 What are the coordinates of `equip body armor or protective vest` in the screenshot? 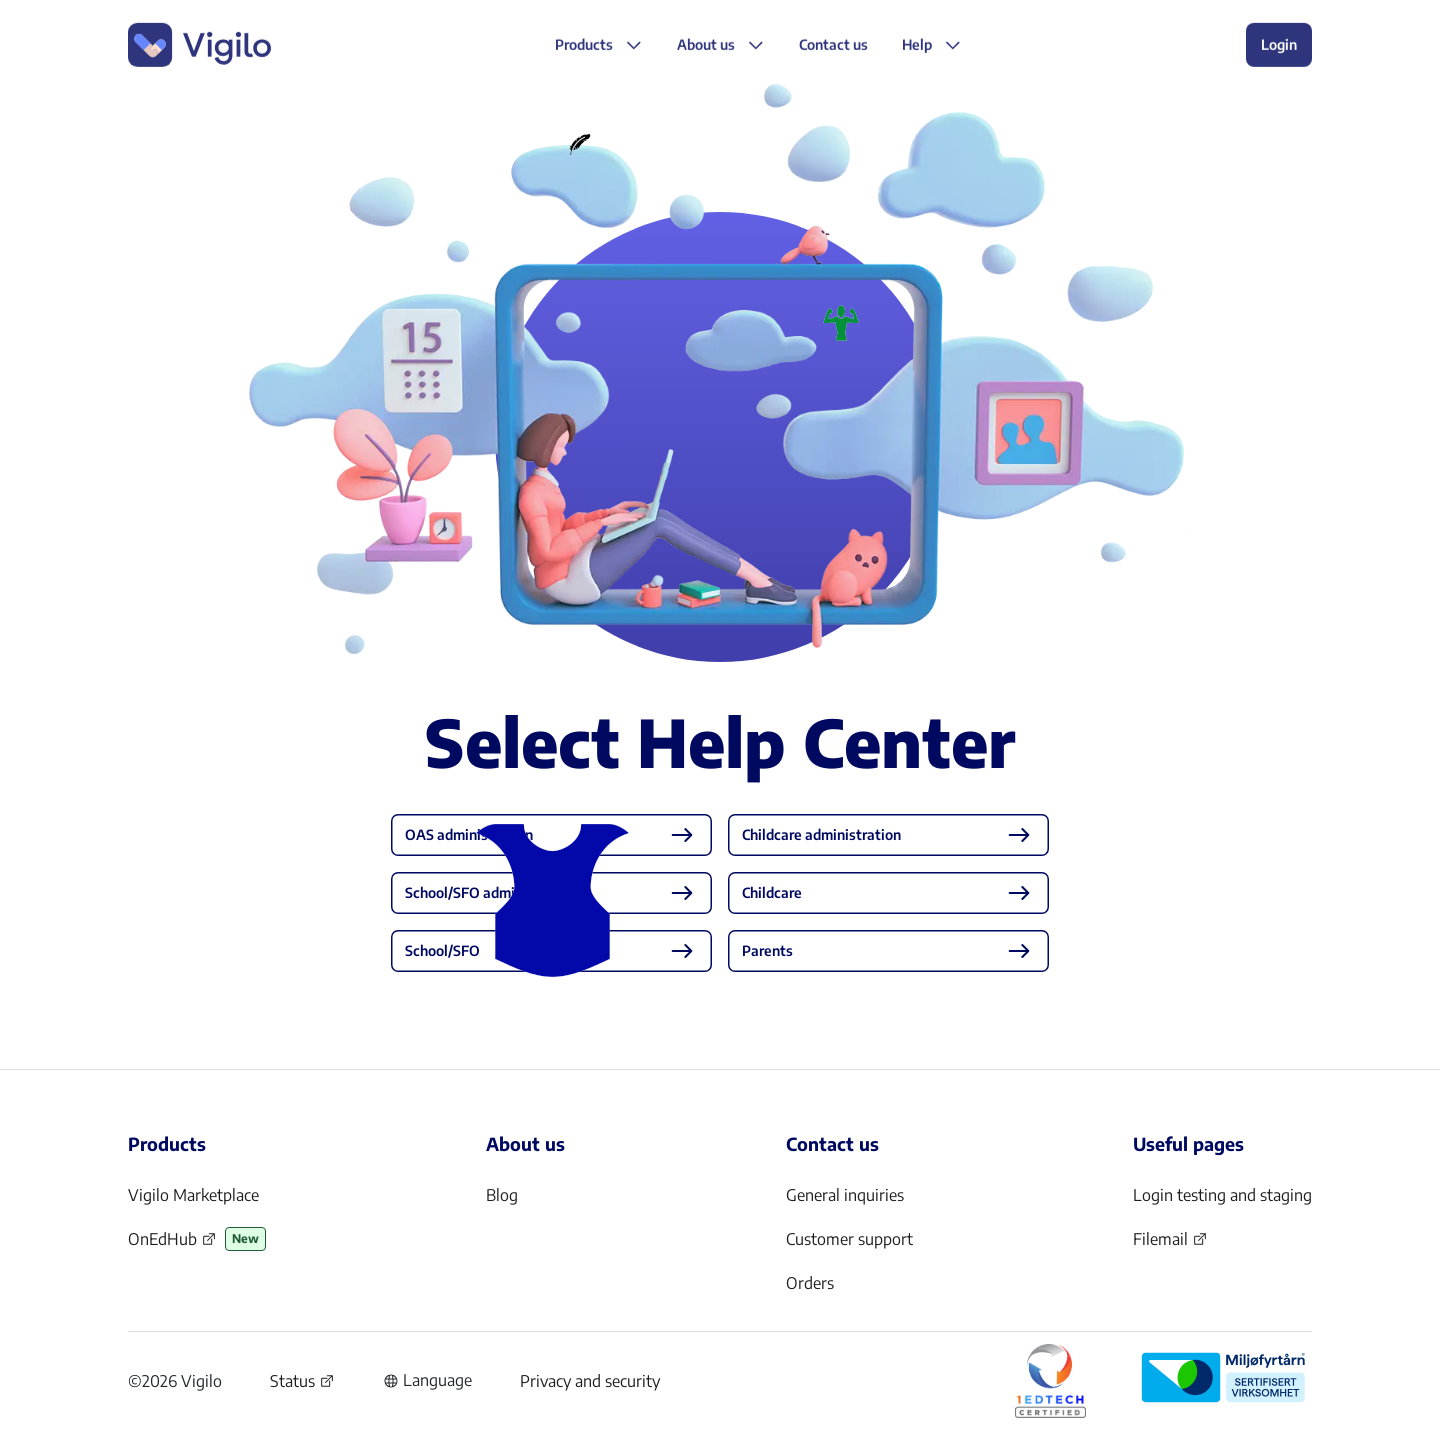 It's located at (552, 900).